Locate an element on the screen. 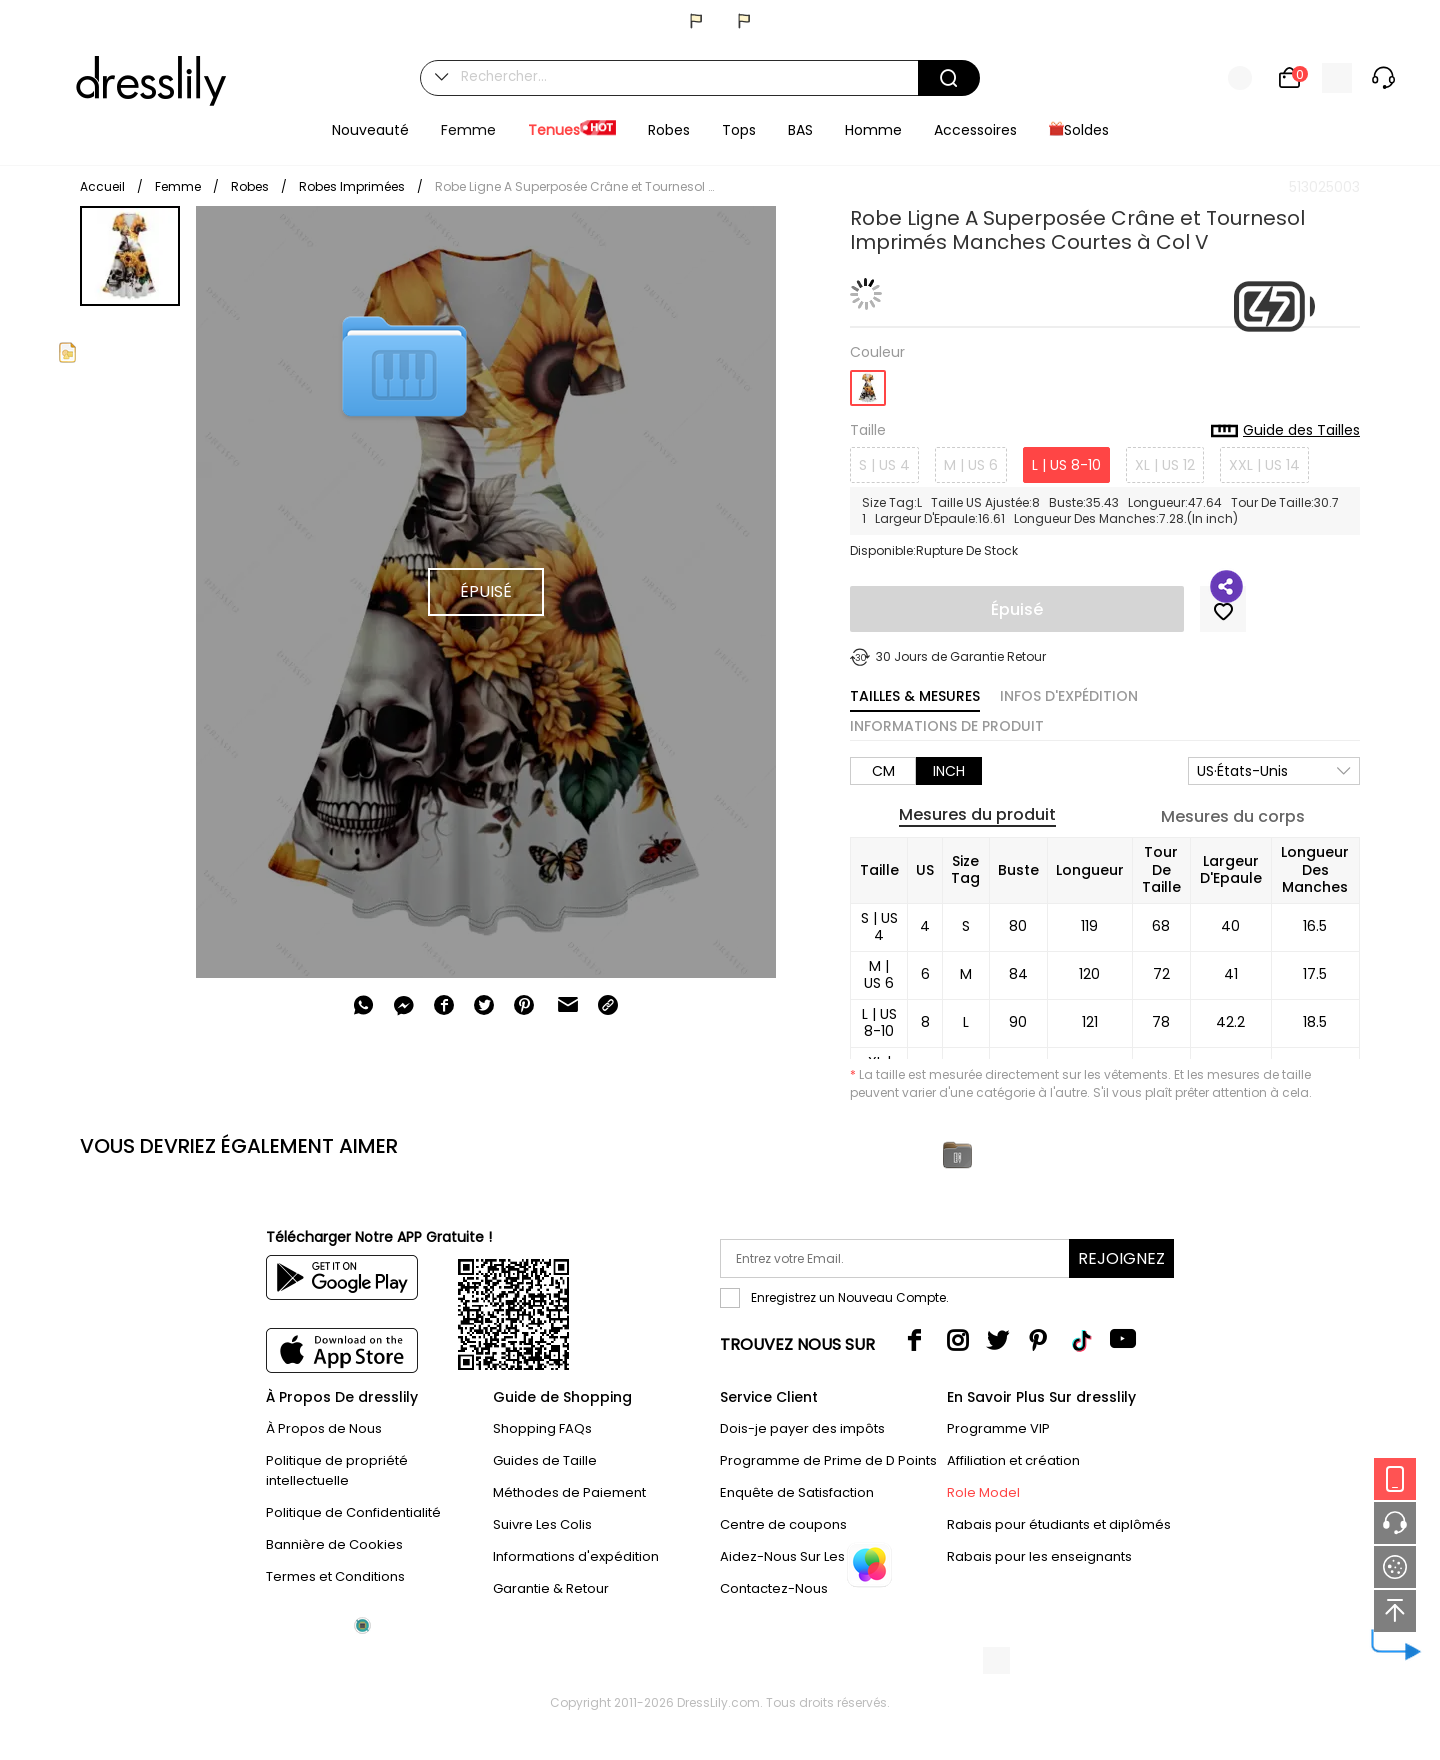  access your templates folder is located at coordinates (957, 1154).